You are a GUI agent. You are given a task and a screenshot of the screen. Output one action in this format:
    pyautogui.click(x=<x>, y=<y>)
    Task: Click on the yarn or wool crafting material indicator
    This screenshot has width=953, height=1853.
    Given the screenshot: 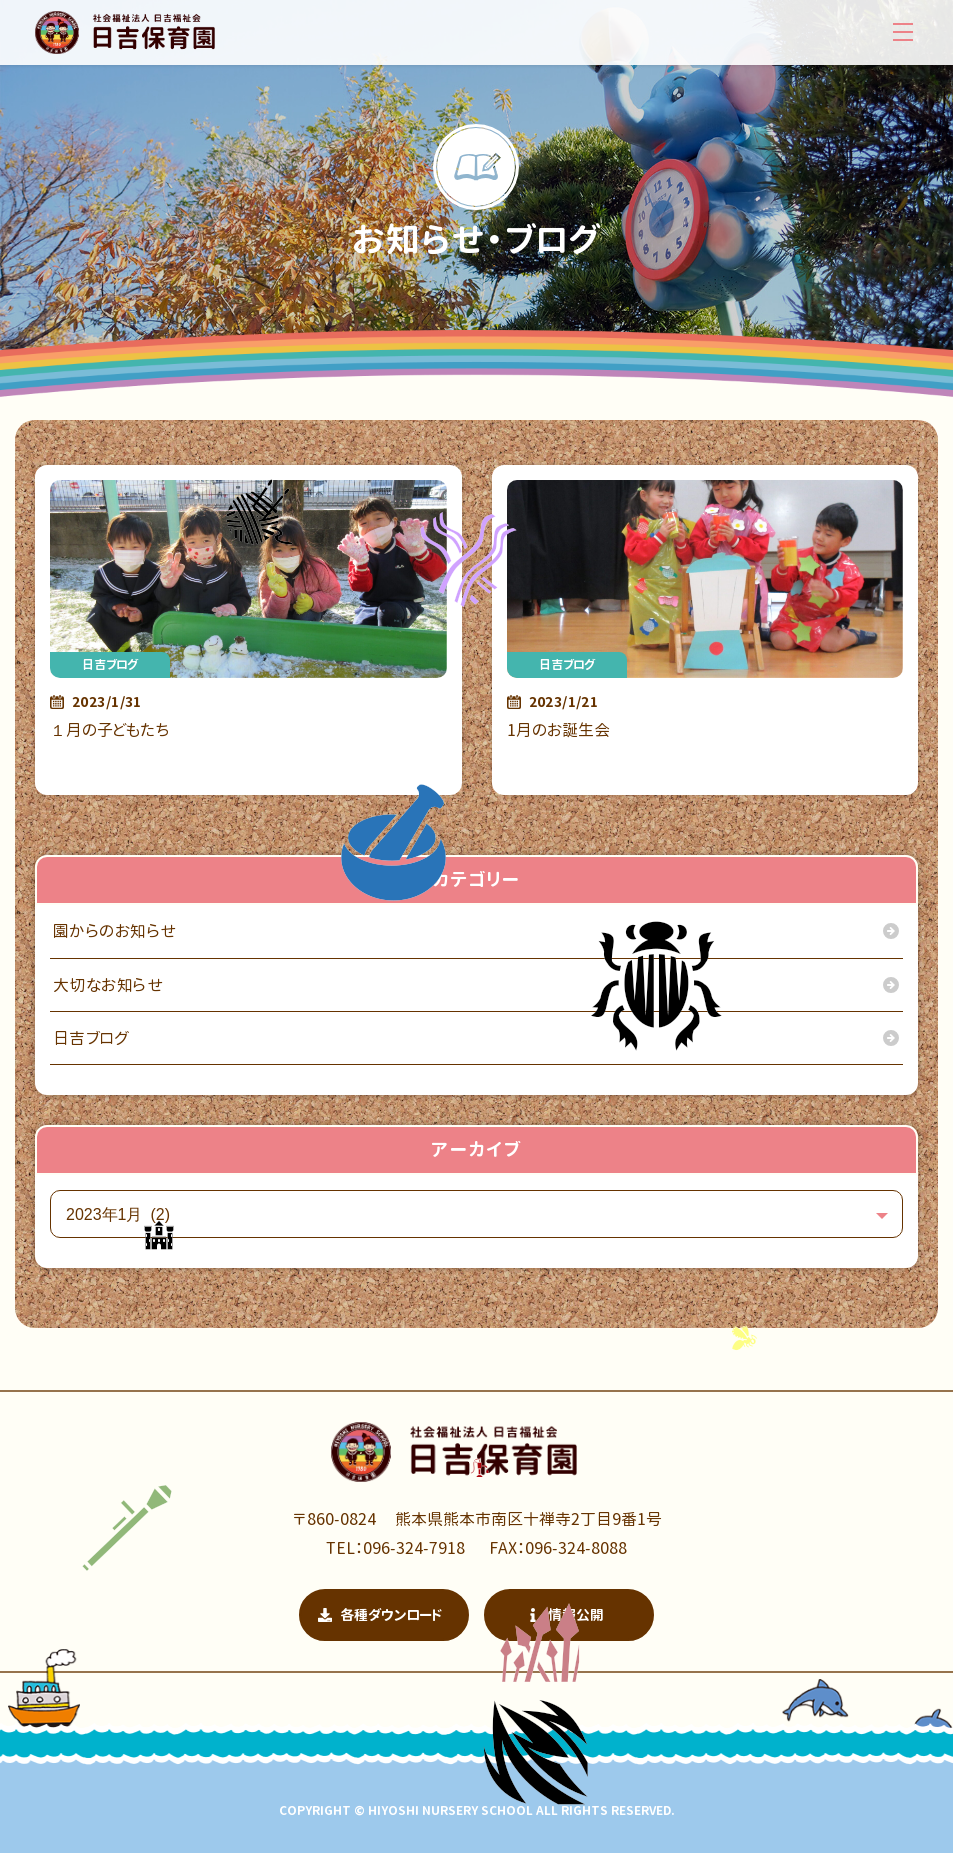 What is the action you would take?
    pyautogui.click(x=260, y=512)
    